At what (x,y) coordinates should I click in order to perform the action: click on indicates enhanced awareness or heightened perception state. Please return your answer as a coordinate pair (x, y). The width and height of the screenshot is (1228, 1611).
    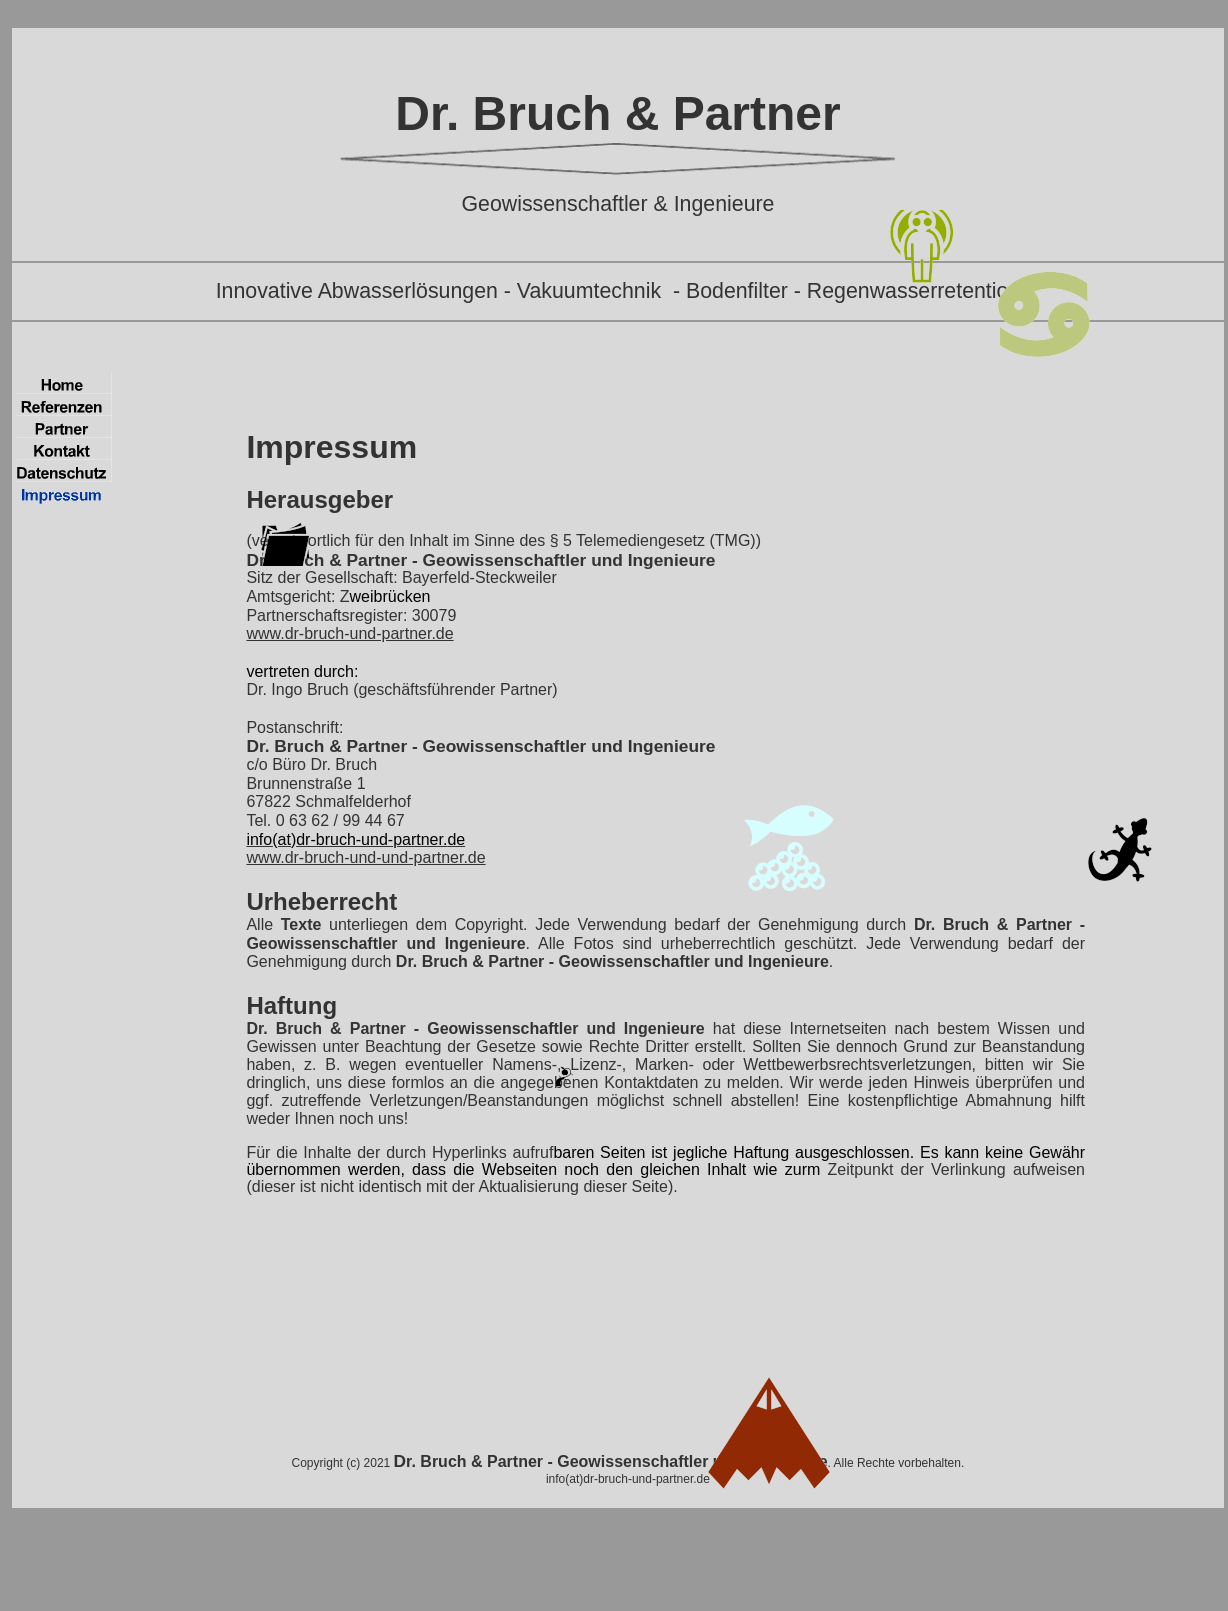
    Looking at the image, I should click on (922, 246).